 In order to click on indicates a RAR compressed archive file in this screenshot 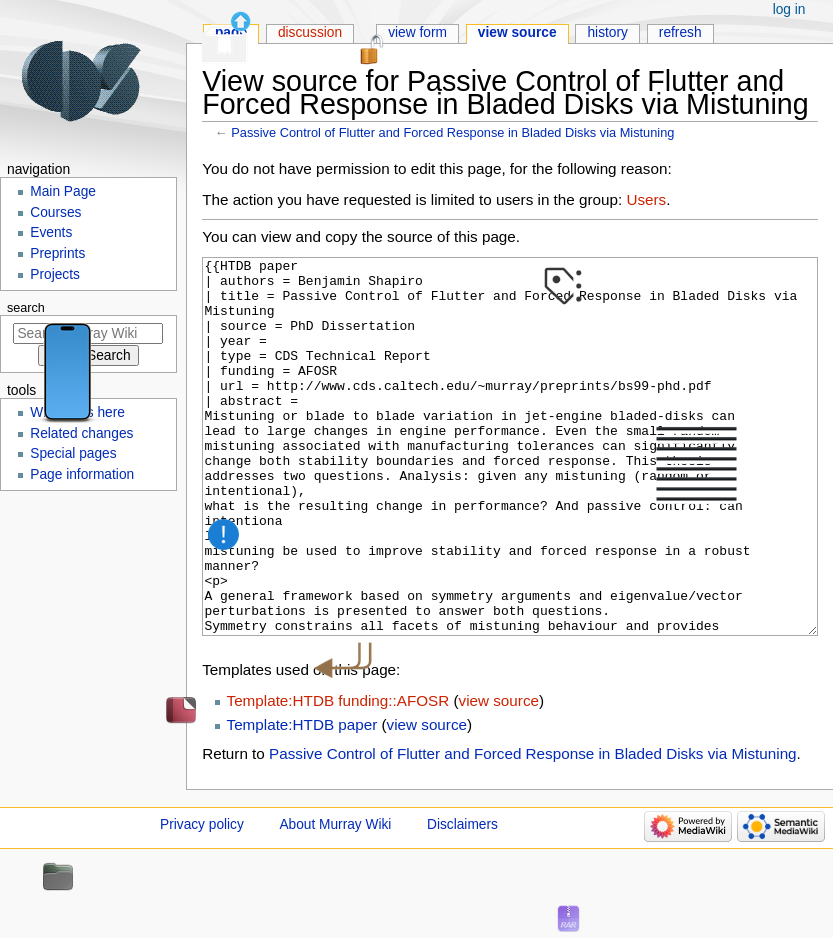, I will do `click(568, 918)`.